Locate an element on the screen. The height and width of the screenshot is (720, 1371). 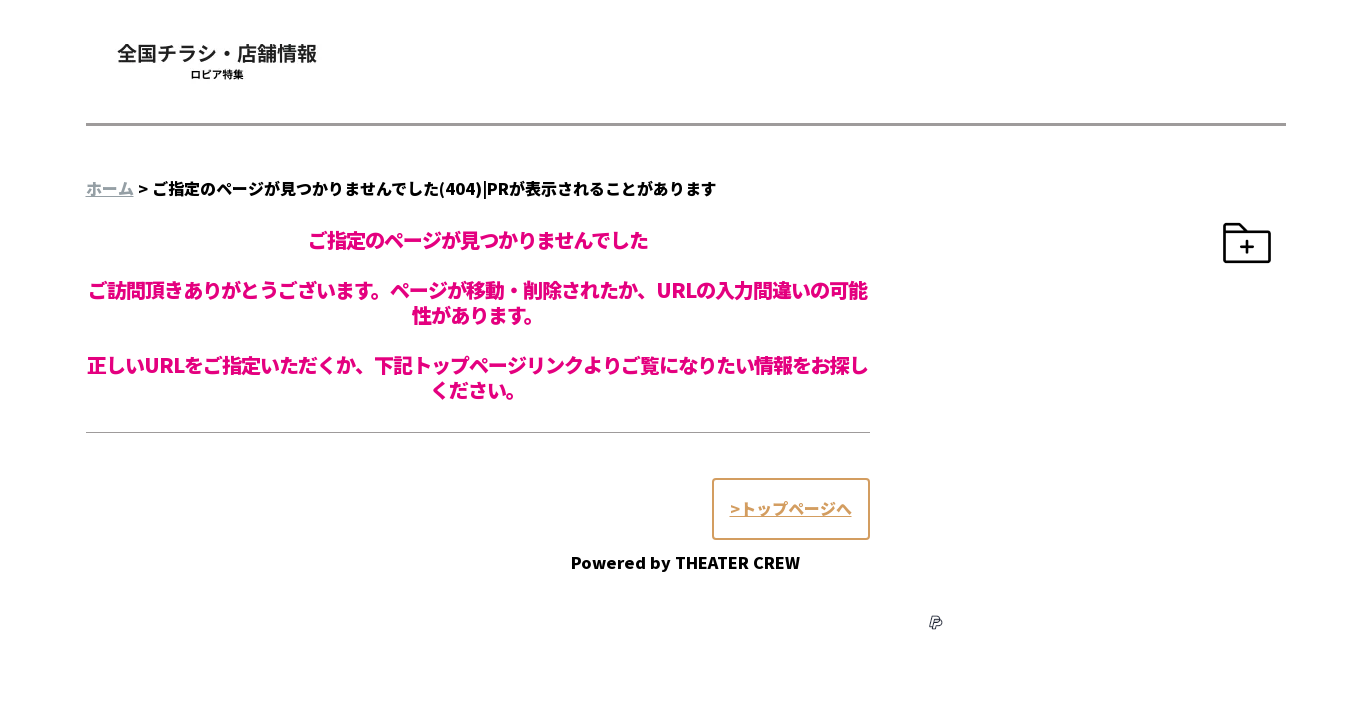
create a new folder is located at coordinates (1247, 243).